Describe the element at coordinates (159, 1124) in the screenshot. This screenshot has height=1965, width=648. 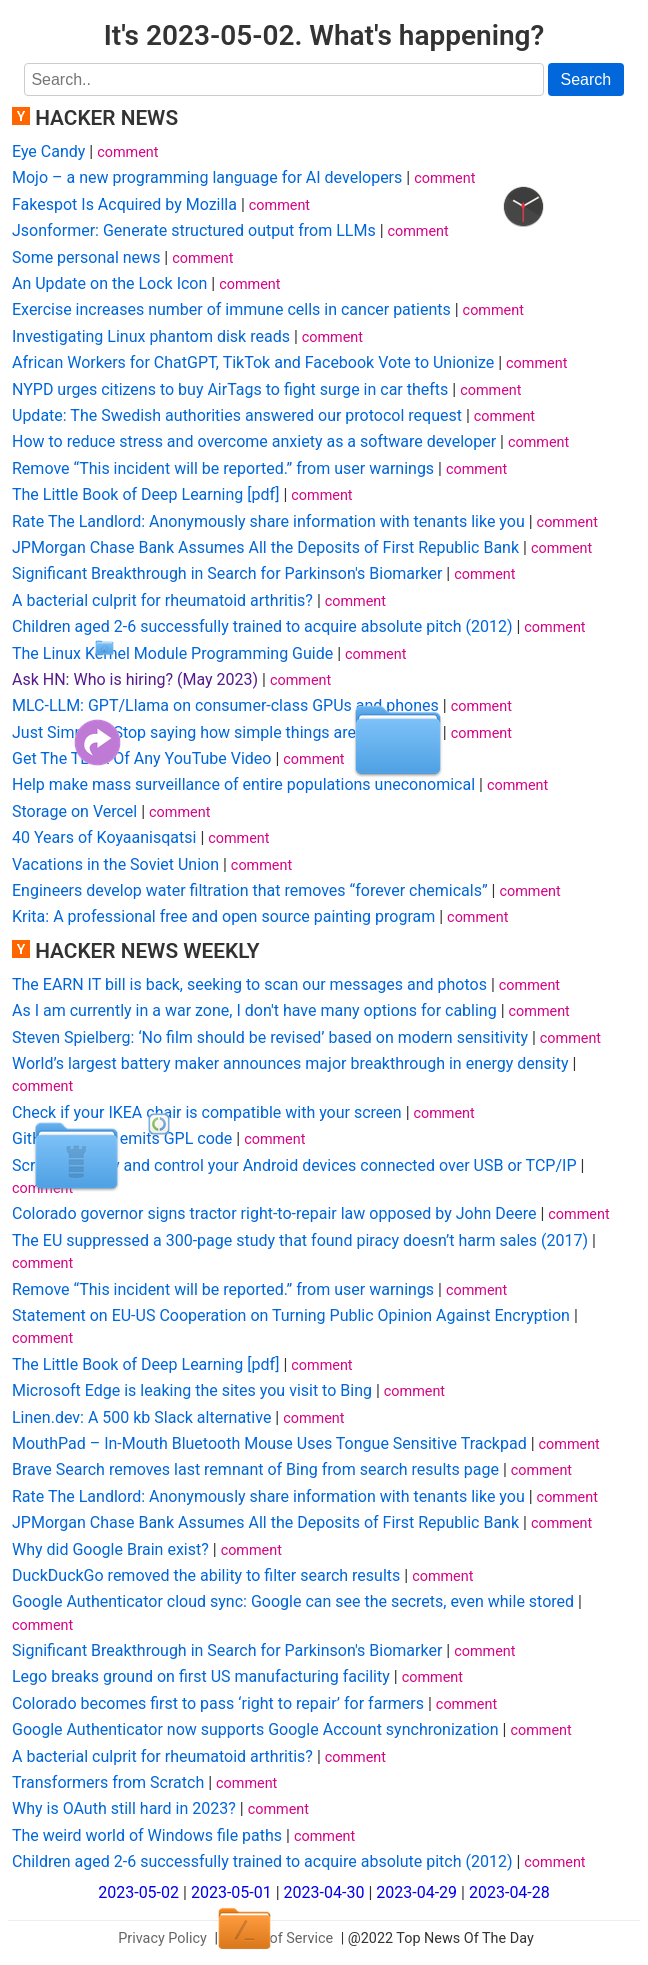
I see `open the AusweisApp for German digital ID authentication` at that location.